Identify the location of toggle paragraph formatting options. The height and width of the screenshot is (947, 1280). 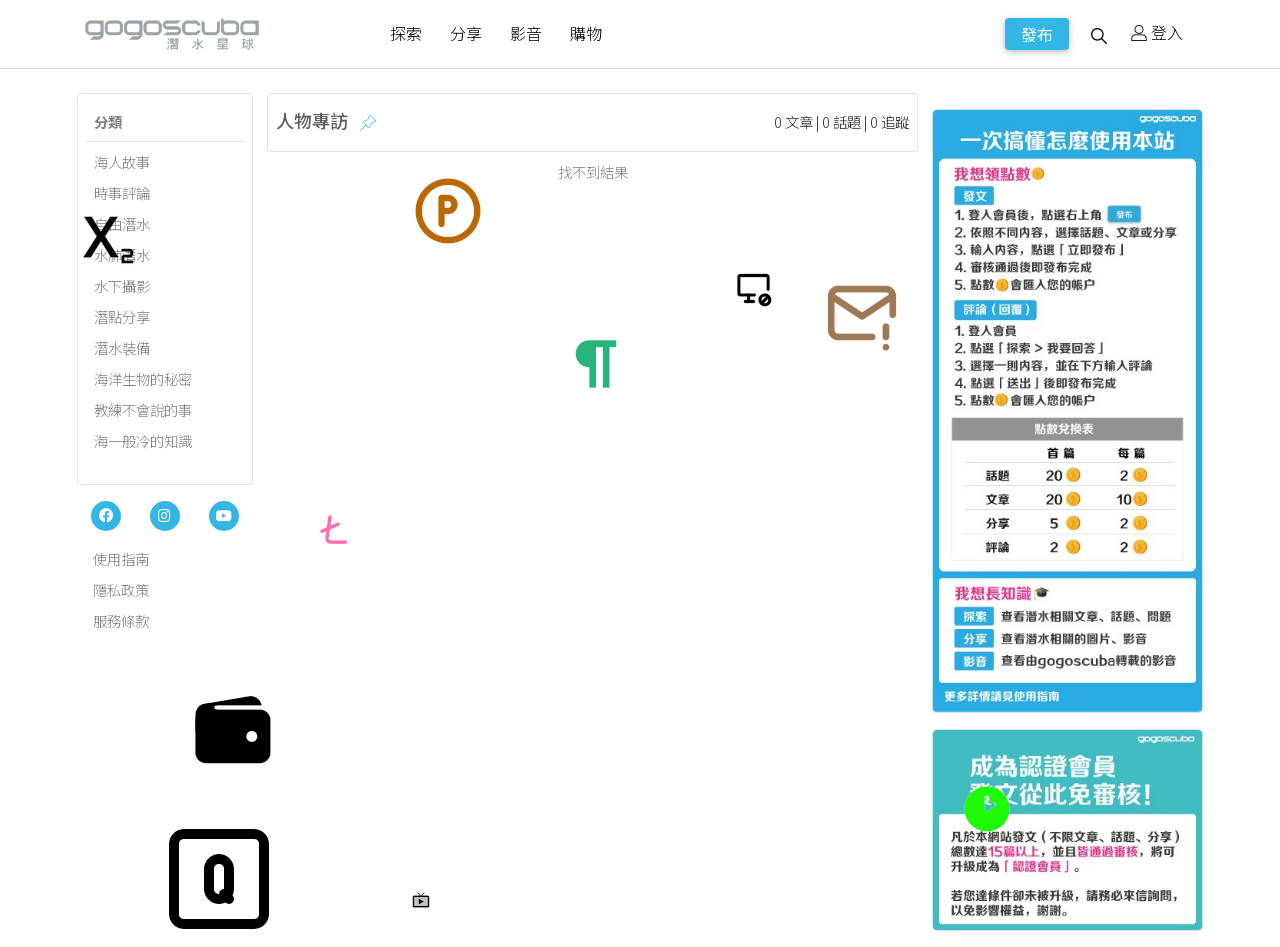
(596, 364).